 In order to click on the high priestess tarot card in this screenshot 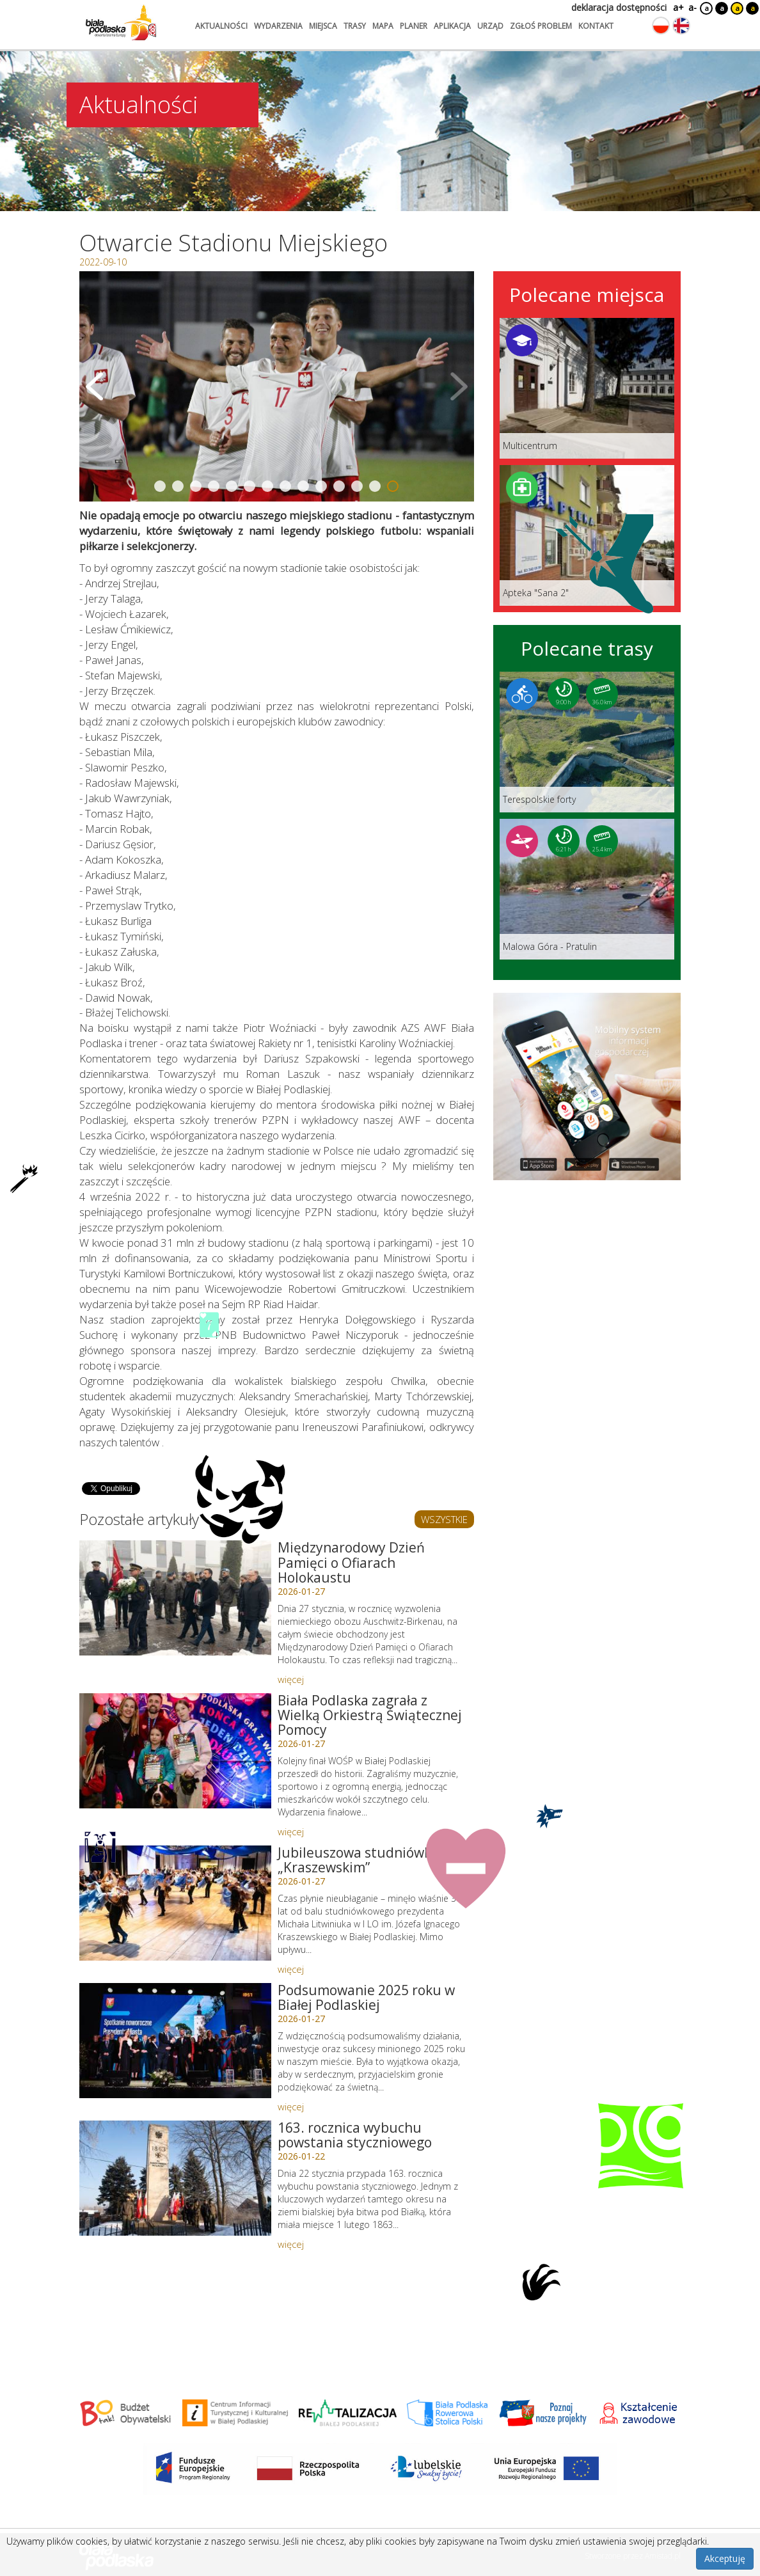, I will do `click(100, 1847)`.